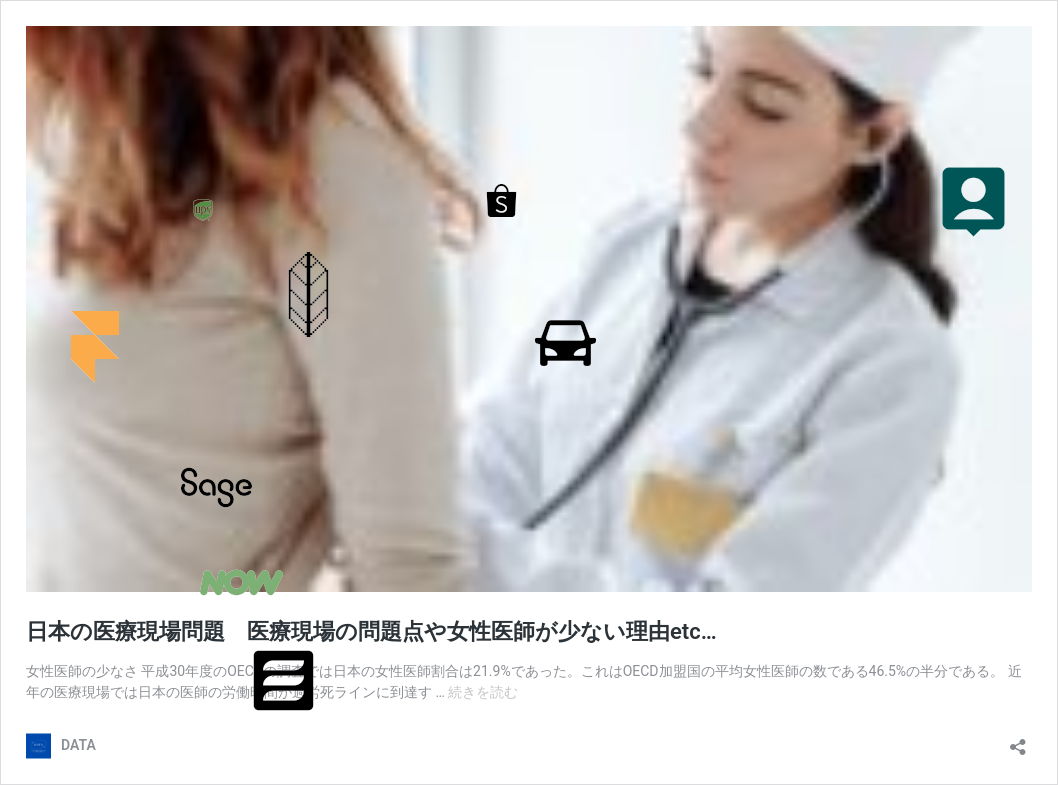 Image resolution: width=1058 pixels, height=785 pixels. Describe the element at coordinates (308, 294) in the screenshot. I see `folium mapping library logo` at that location.